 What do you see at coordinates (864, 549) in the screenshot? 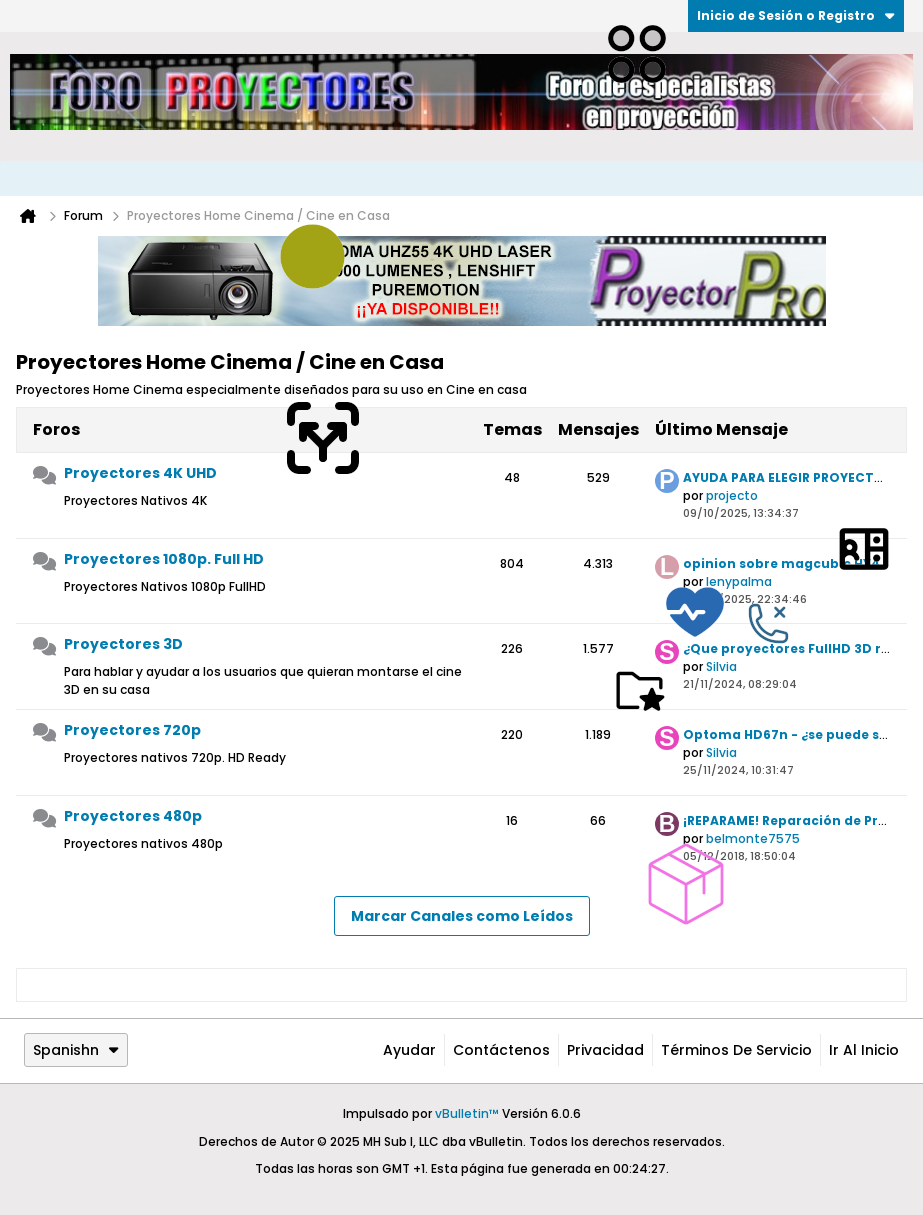
I see `start or join a video conference` at bounding box center [864, 549].